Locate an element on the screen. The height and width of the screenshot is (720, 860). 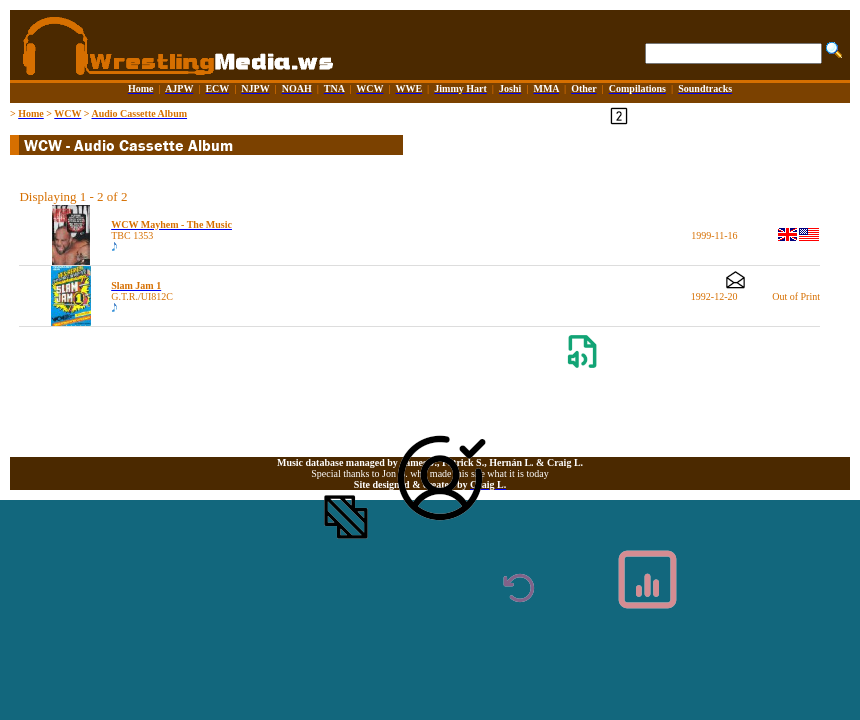
align content to bottom center is located at coordinates (647, 579).